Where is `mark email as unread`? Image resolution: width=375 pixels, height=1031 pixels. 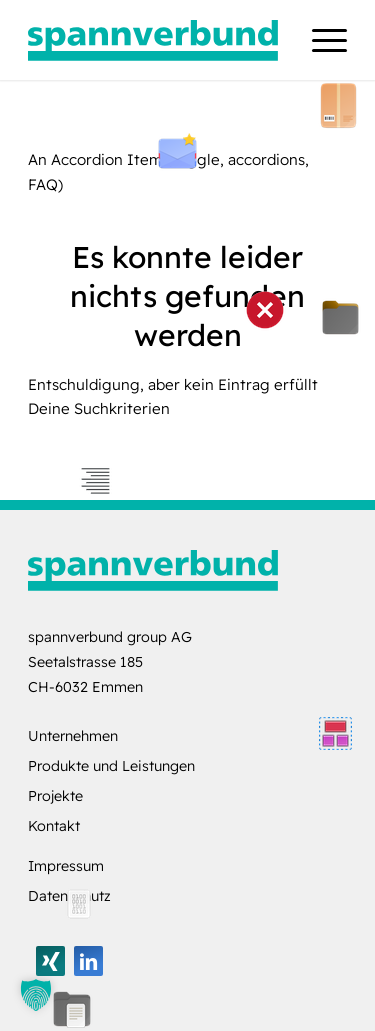 mark email as unread is located at coordinates (177, 153).